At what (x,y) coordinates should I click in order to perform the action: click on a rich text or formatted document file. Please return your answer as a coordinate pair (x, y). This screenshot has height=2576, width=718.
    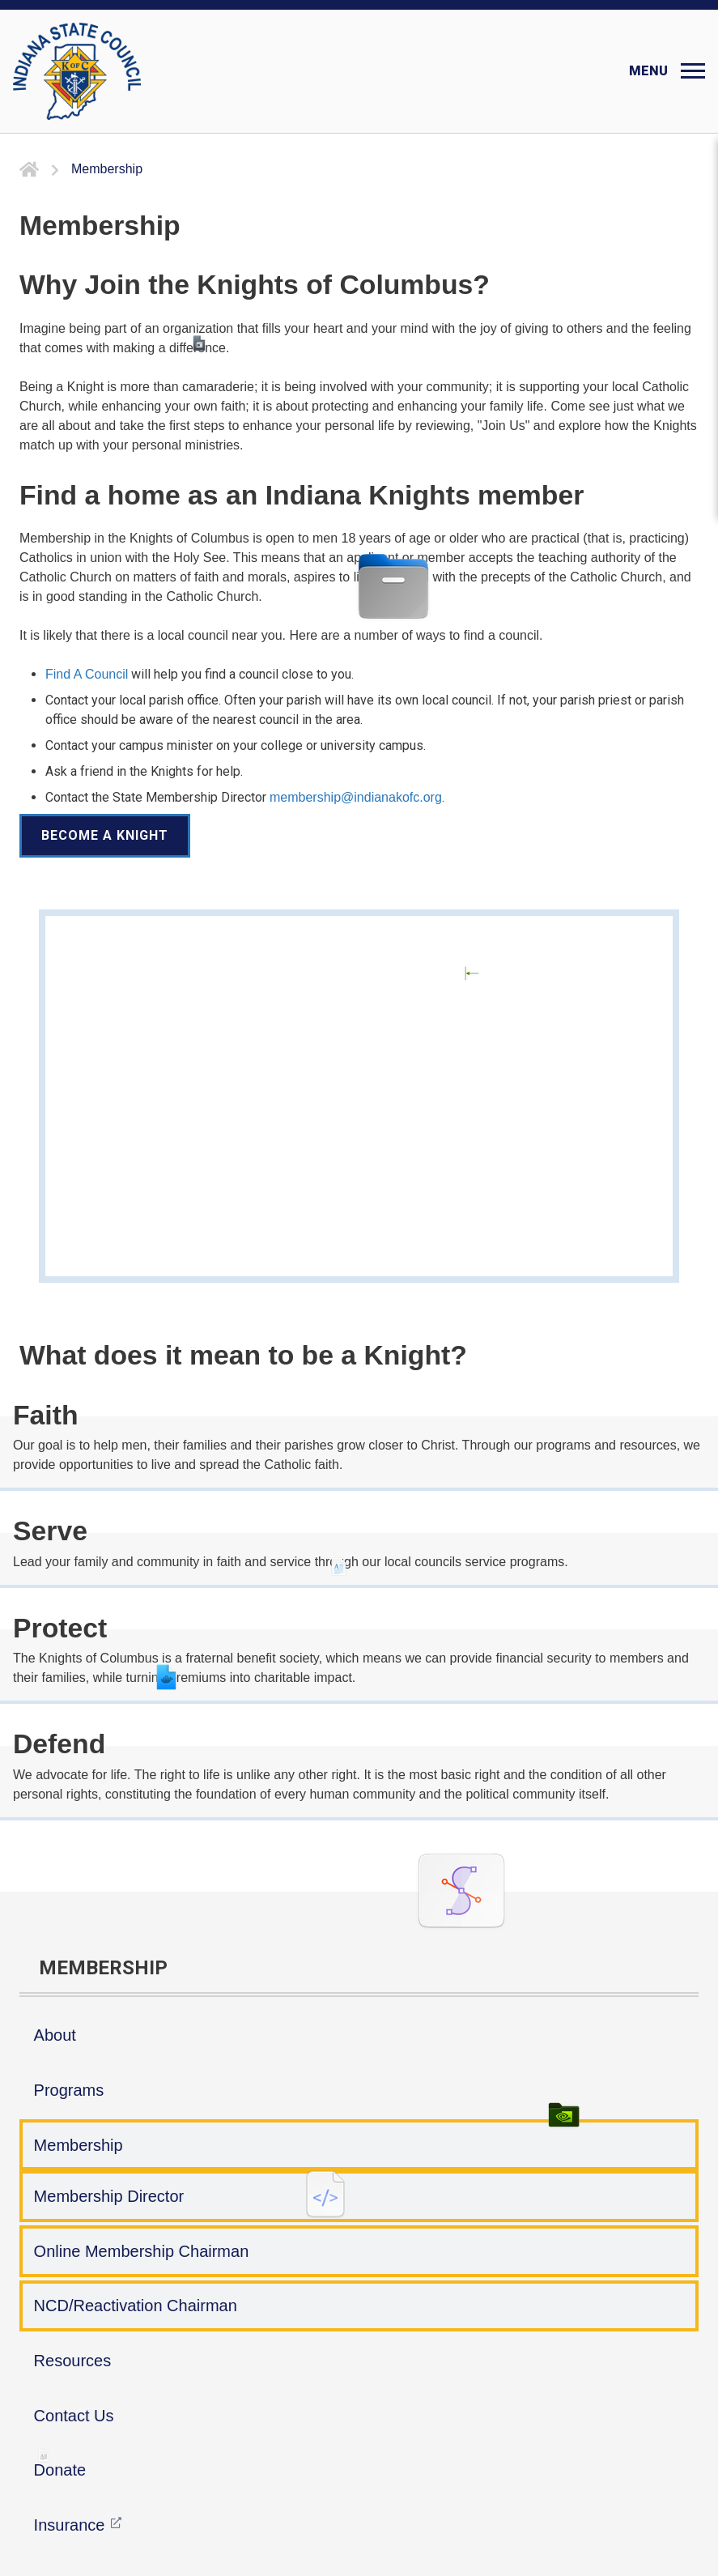
    Looking at the image, I should click on (44, 2455).